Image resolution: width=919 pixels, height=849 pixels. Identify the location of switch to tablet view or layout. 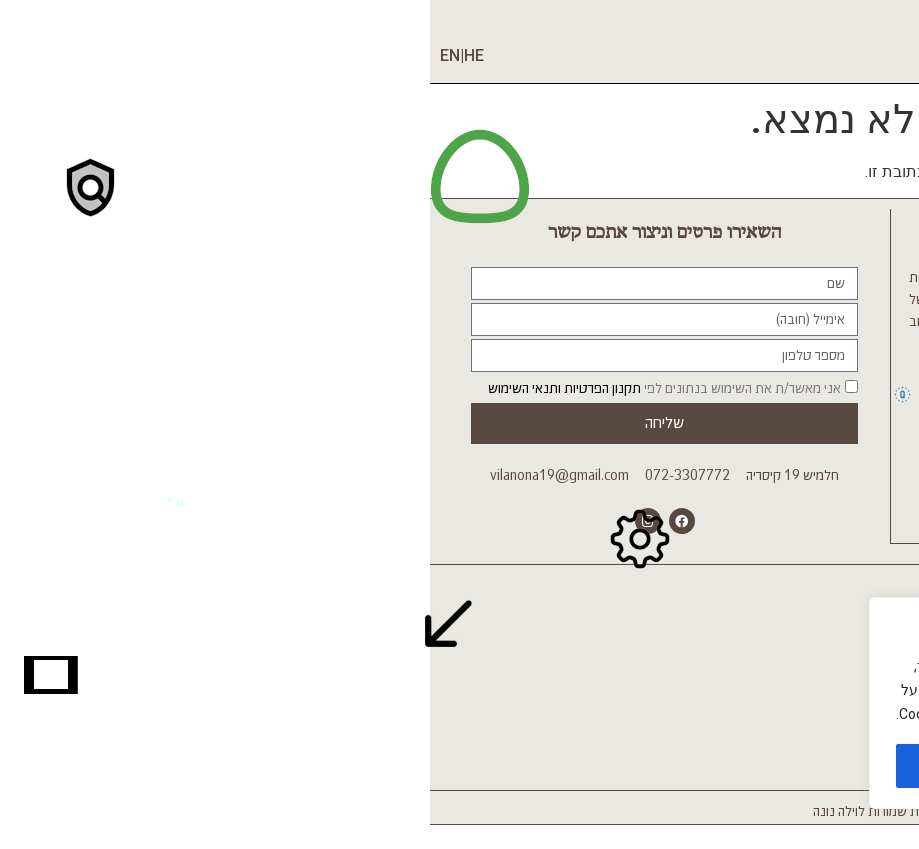
(51, 675).